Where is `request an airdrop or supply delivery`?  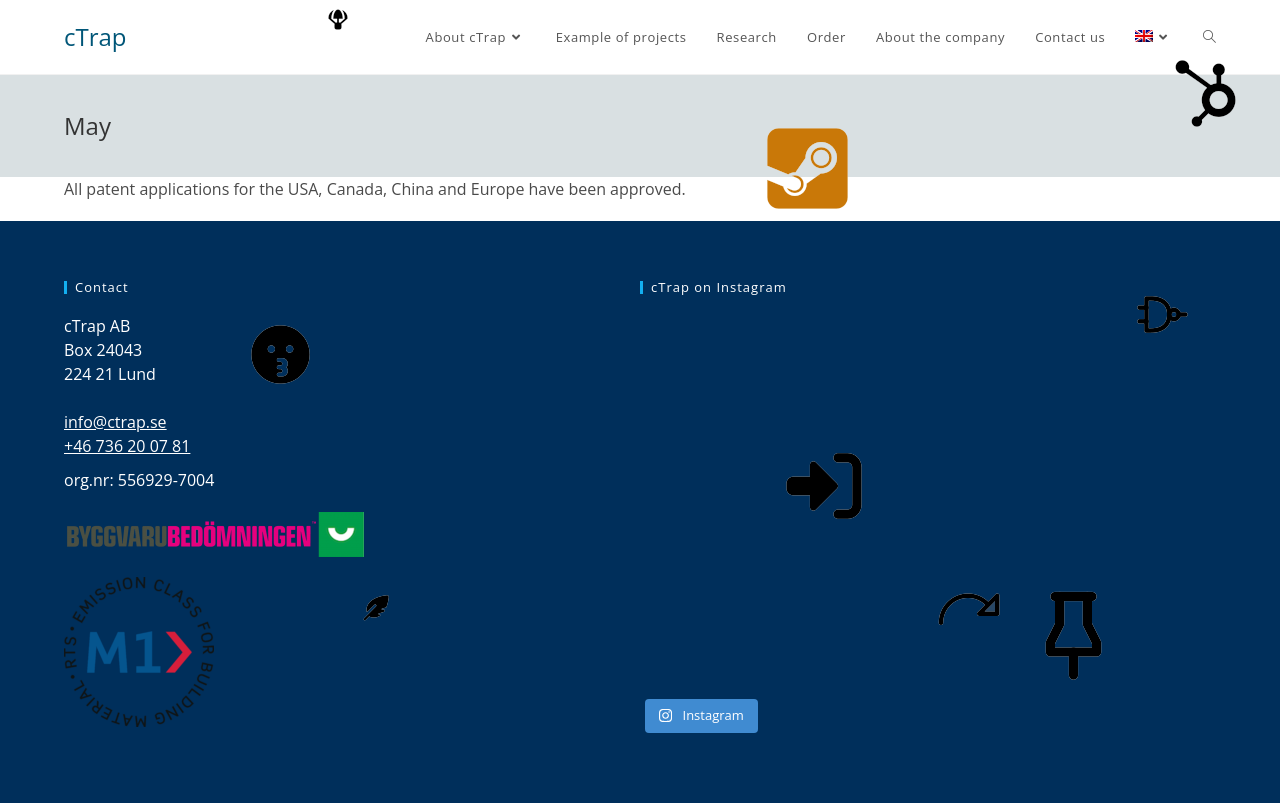 request an airdrop or supply delivery is located at coordinates (338, 20).